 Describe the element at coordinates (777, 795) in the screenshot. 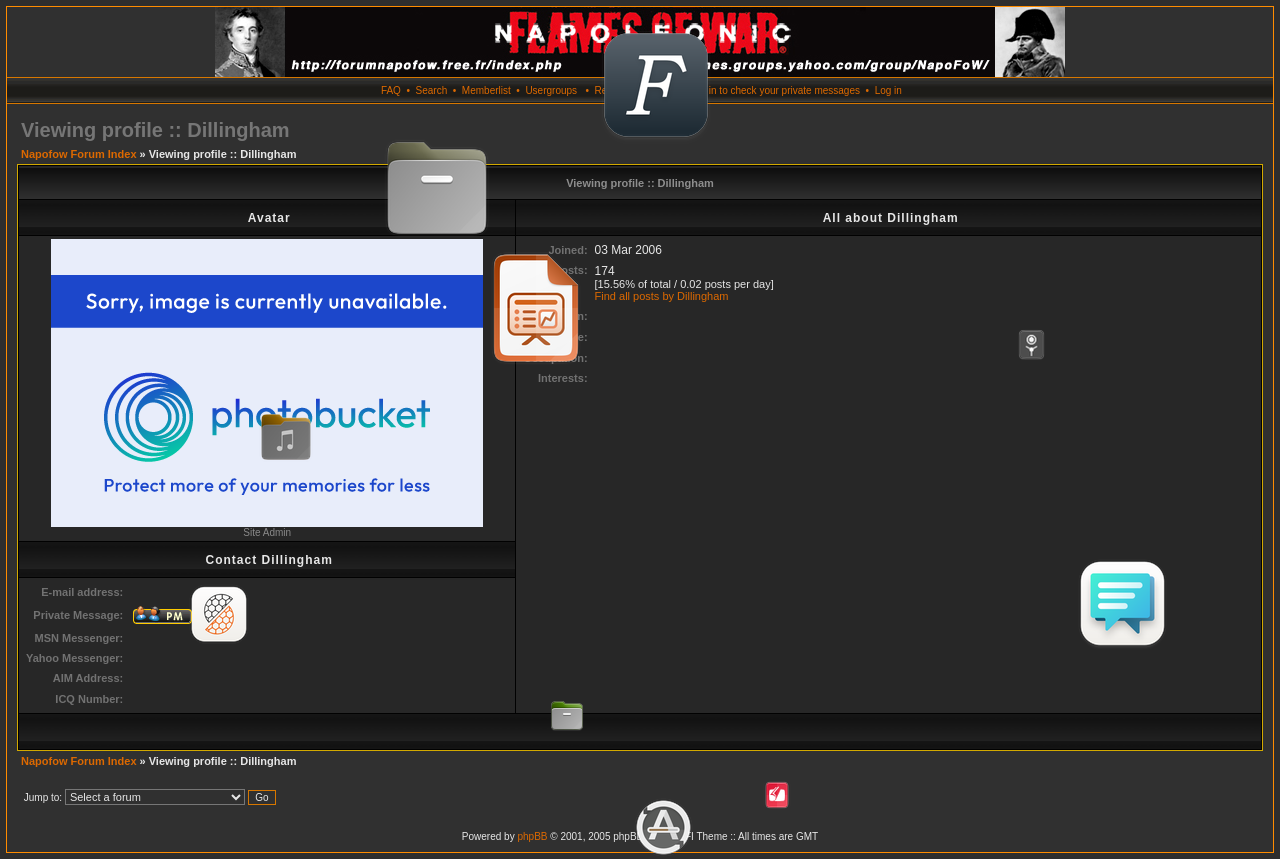

I see `an EPS vector image file` at that location.